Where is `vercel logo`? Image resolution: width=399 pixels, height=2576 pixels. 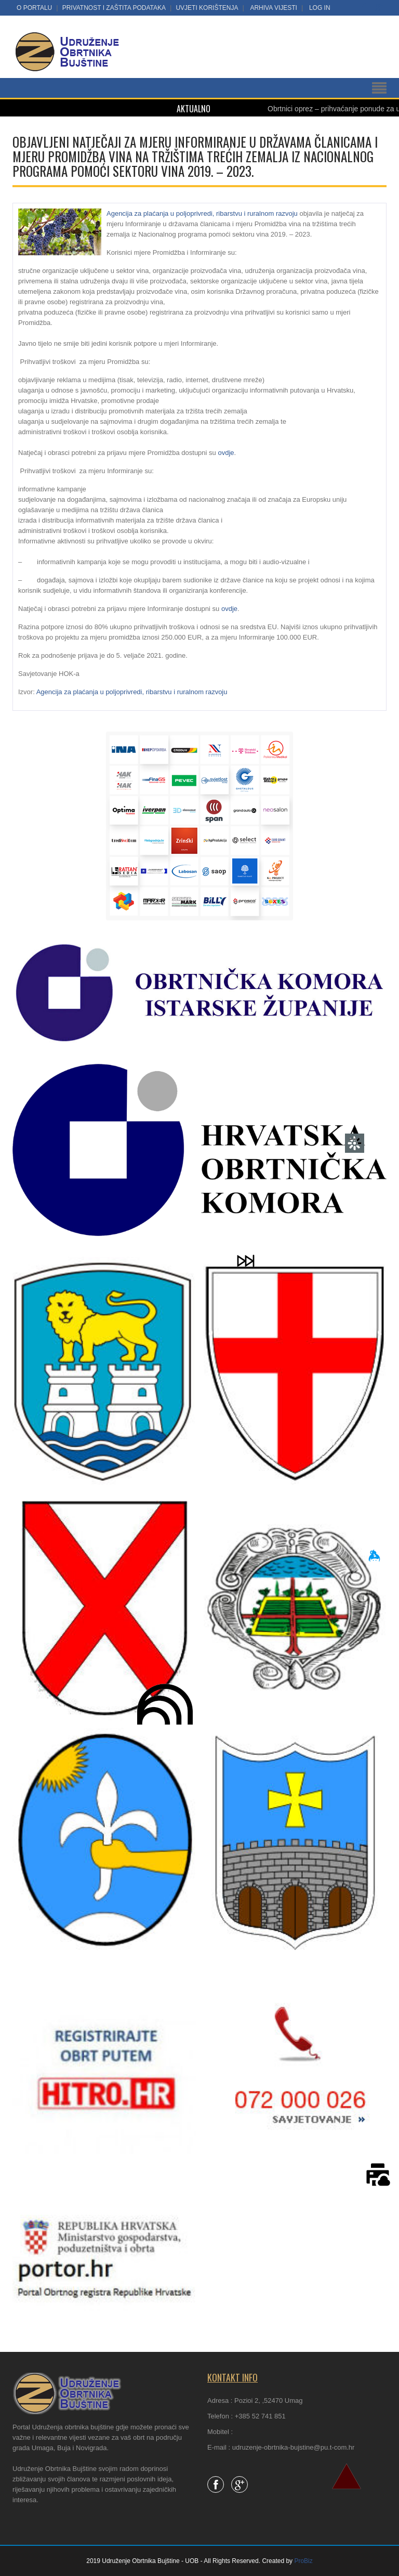 vercel logo is located at coordinates (347, 2476).